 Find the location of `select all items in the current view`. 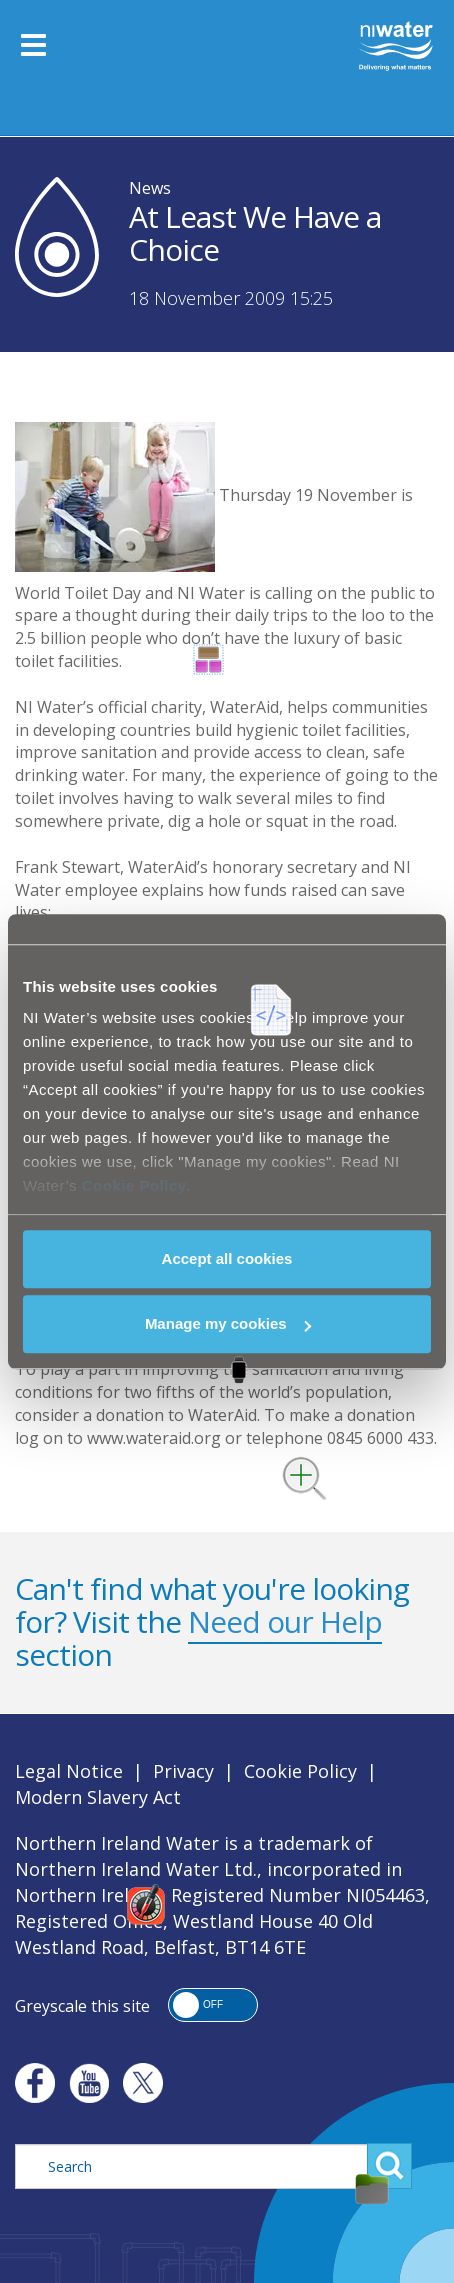

select all items in the current view is located at coordinates (208, 659).